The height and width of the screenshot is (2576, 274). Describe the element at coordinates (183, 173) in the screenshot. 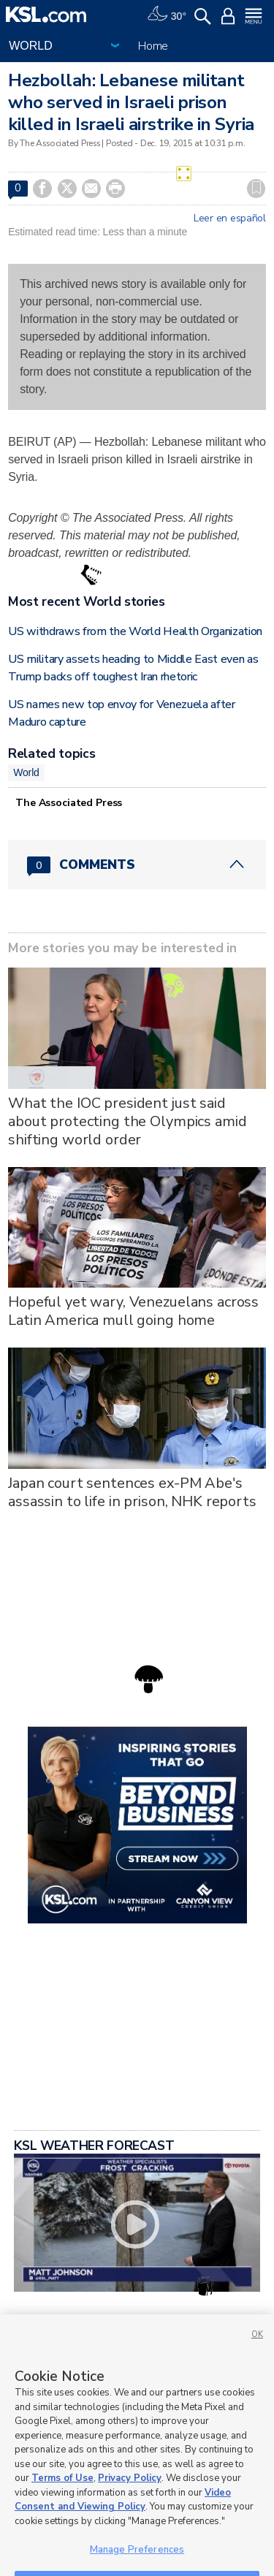

I see `roll the dice or randomize selection` at that location.